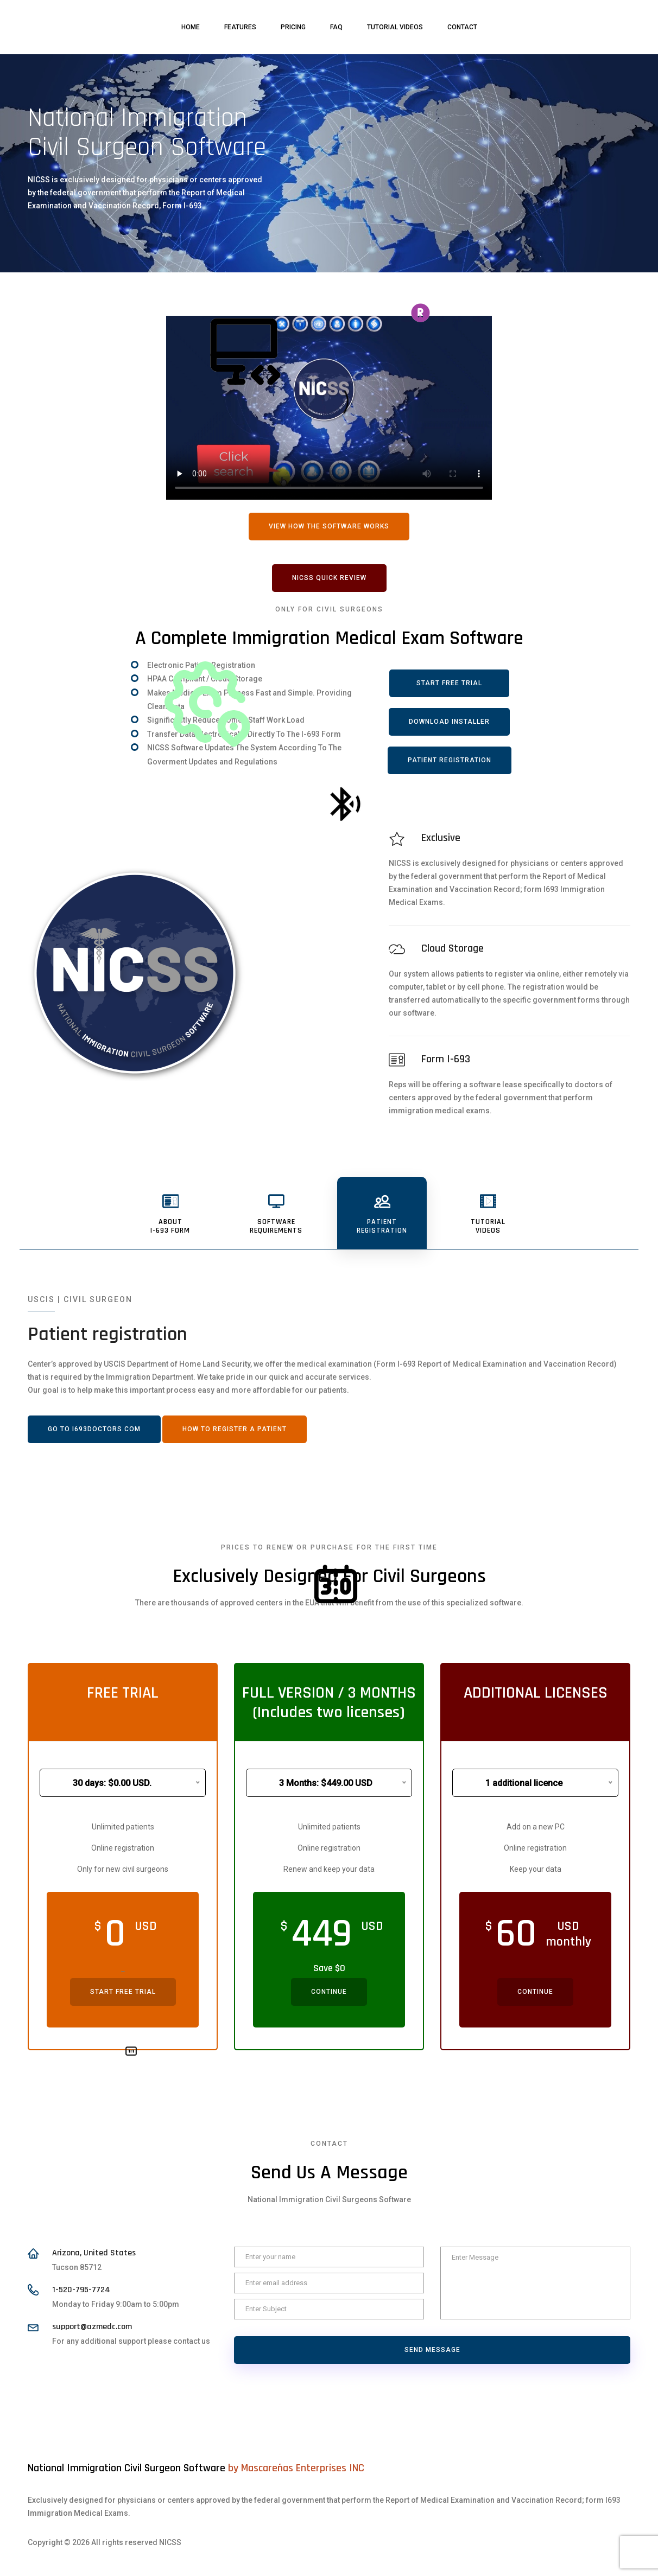 The height and width of the screenshot is (2576, 658). Describe the element at coordinates (131, 2051) in the screenshot. I see `indicates a one-to-one relationship in database or data modeling` at that location.